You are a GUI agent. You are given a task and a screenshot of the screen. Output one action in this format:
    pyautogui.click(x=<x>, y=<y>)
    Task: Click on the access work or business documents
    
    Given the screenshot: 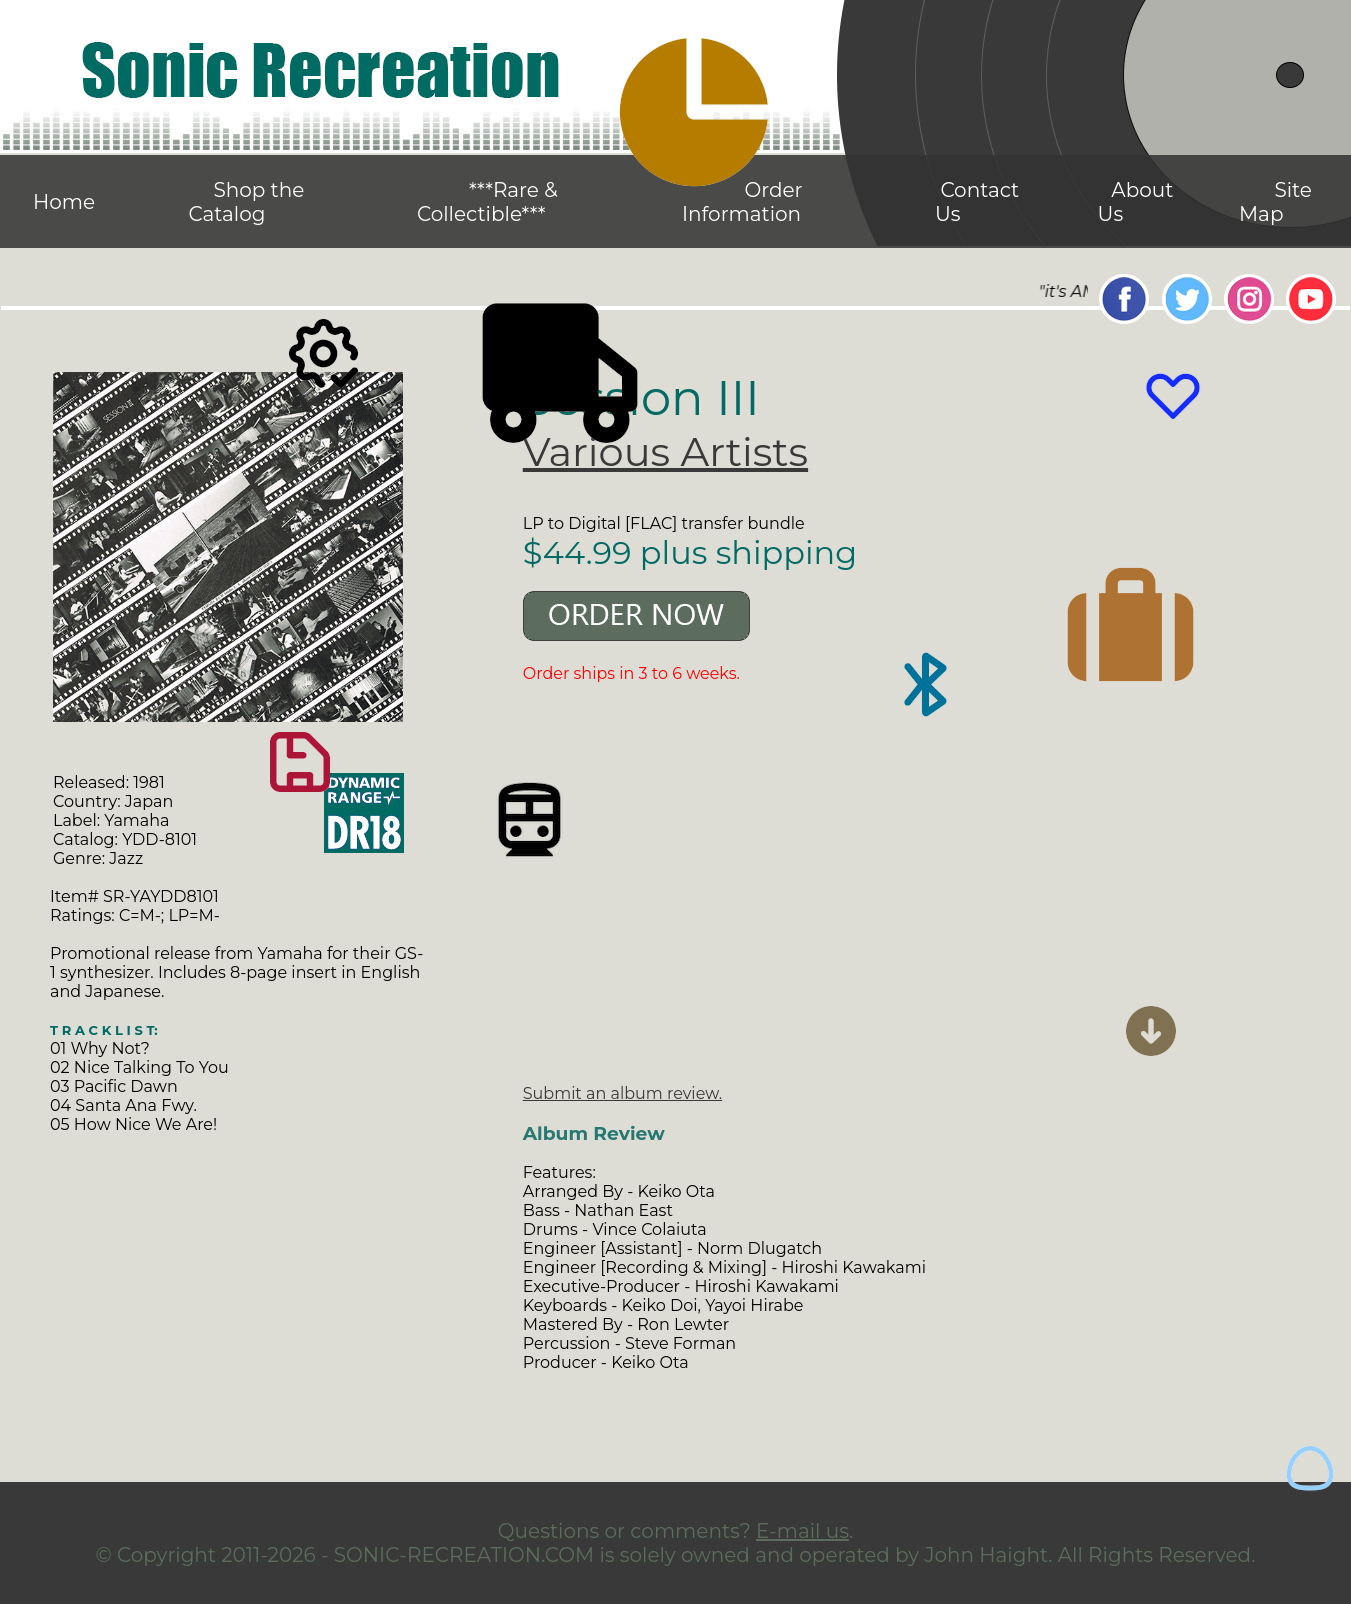 What is the action you would take?
    pyautogui.click(x=1130, y=624)
    